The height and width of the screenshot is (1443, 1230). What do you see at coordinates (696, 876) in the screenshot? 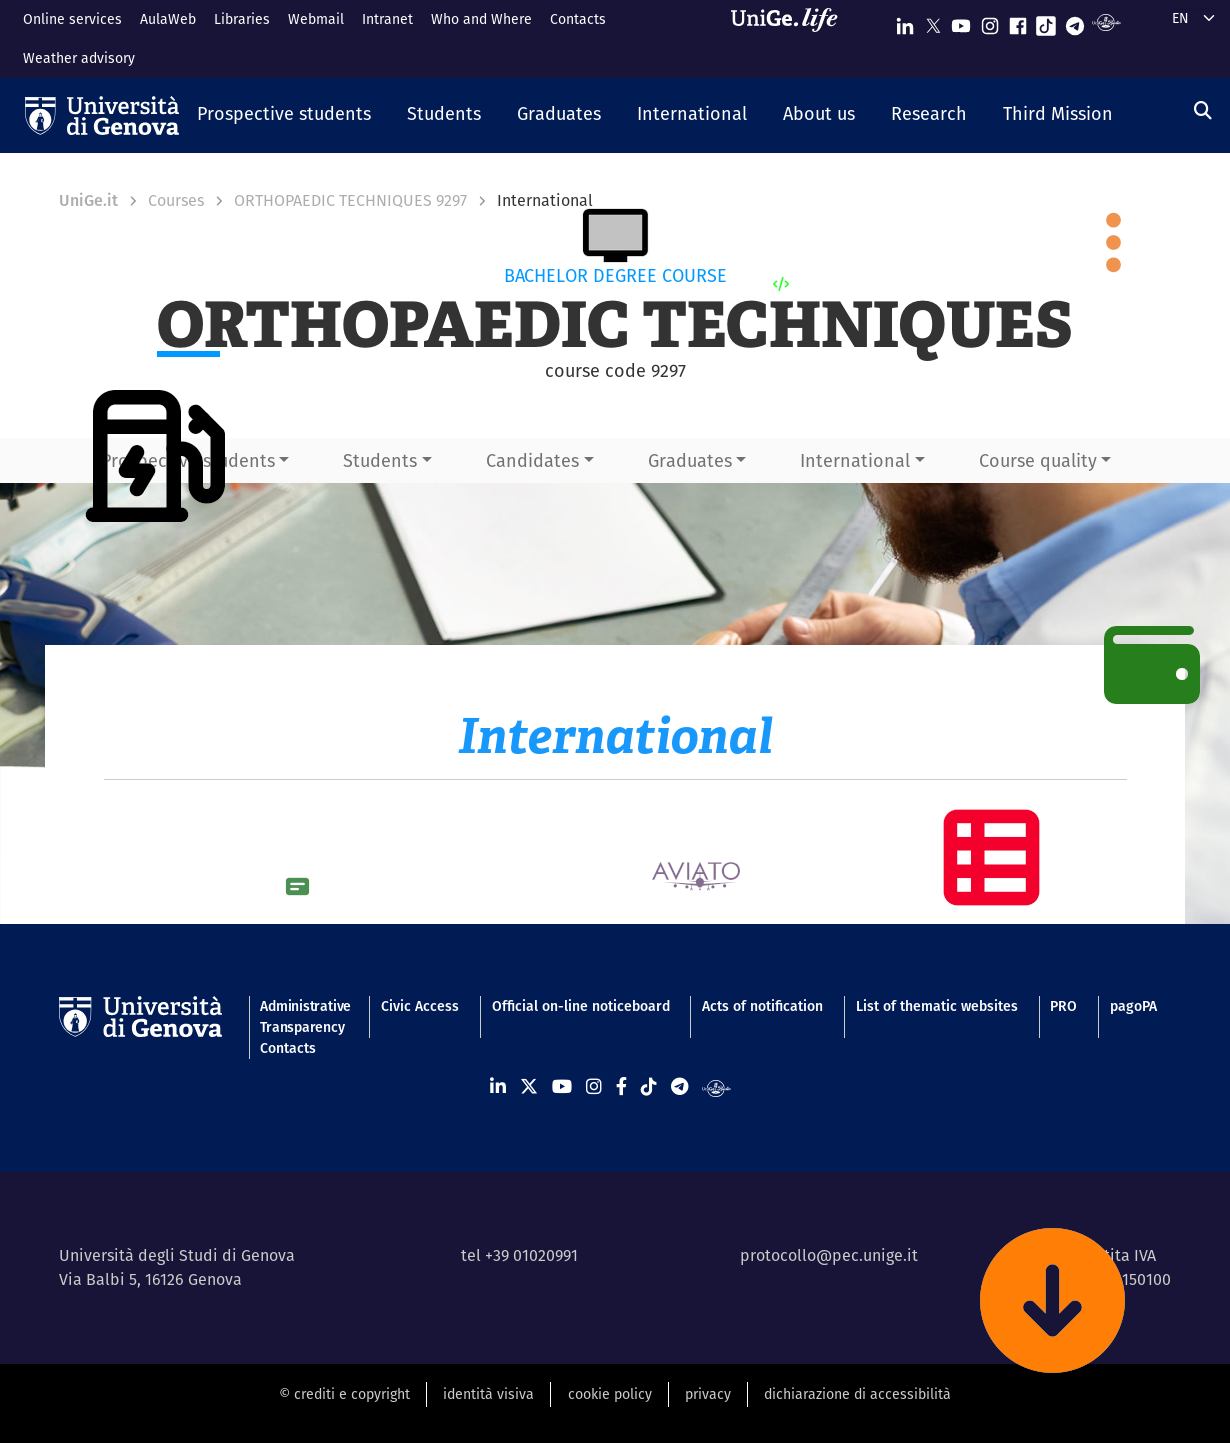
I see `aviato company logo from the tv series silicon valley` at bounding box center [696, 876].